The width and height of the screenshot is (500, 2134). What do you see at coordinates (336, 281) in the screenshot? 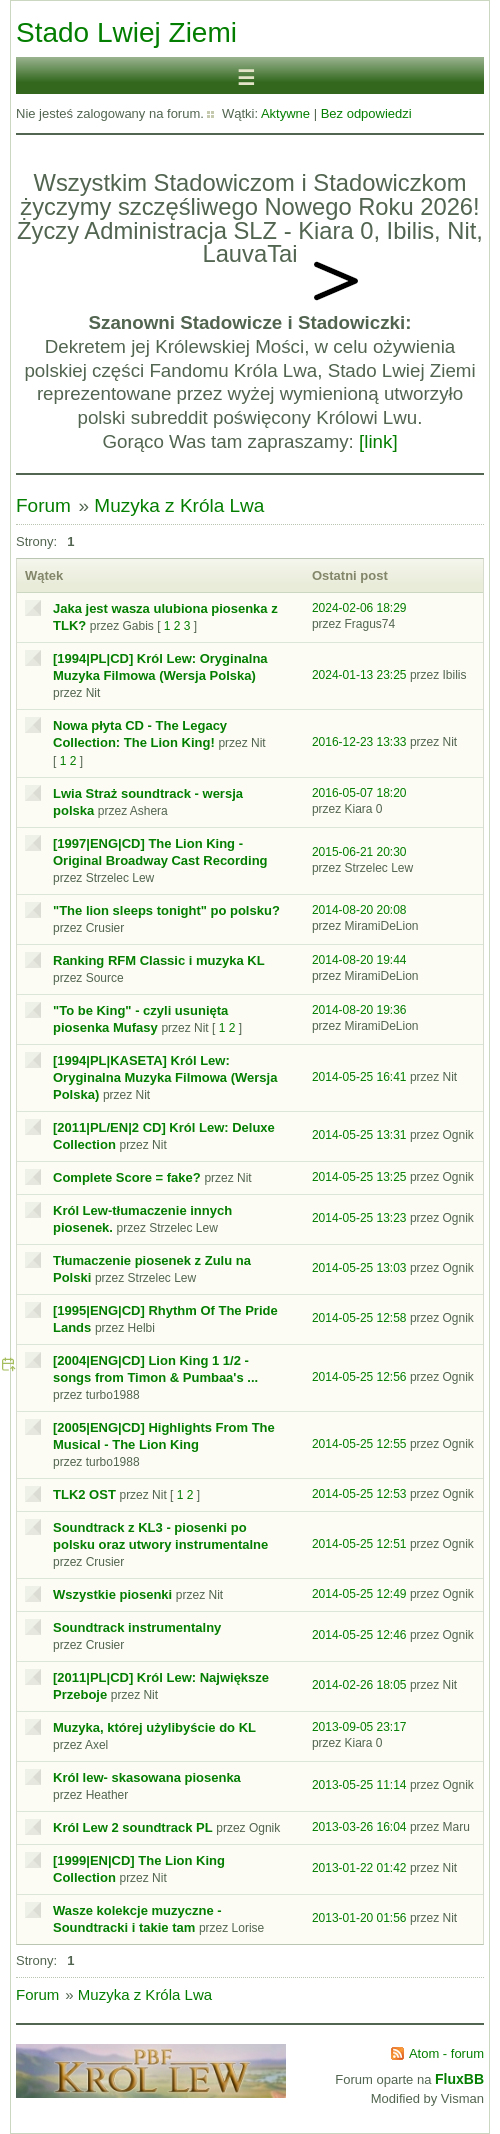
I see `navigate to the next item or page` at bounding box center [336, 281].